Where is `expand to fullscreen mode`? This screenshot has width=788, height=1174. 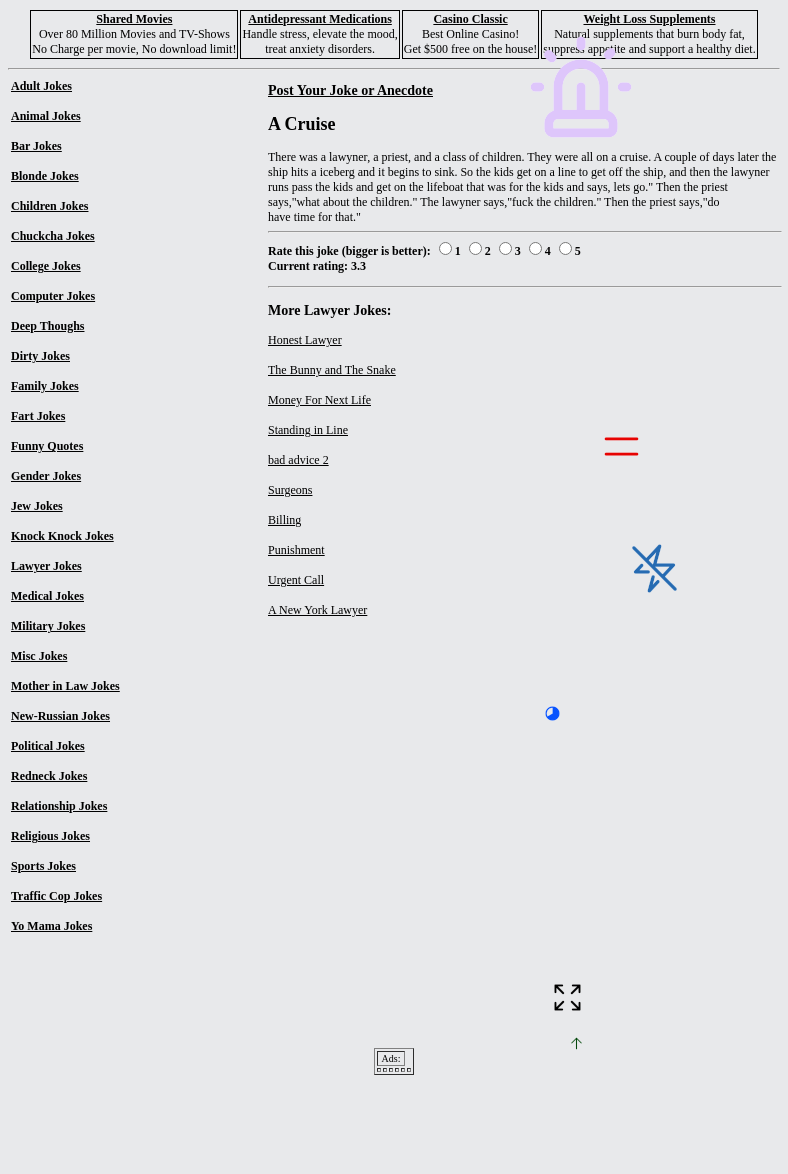
expand to fullscreen mode is located at coordinates (567, 997).